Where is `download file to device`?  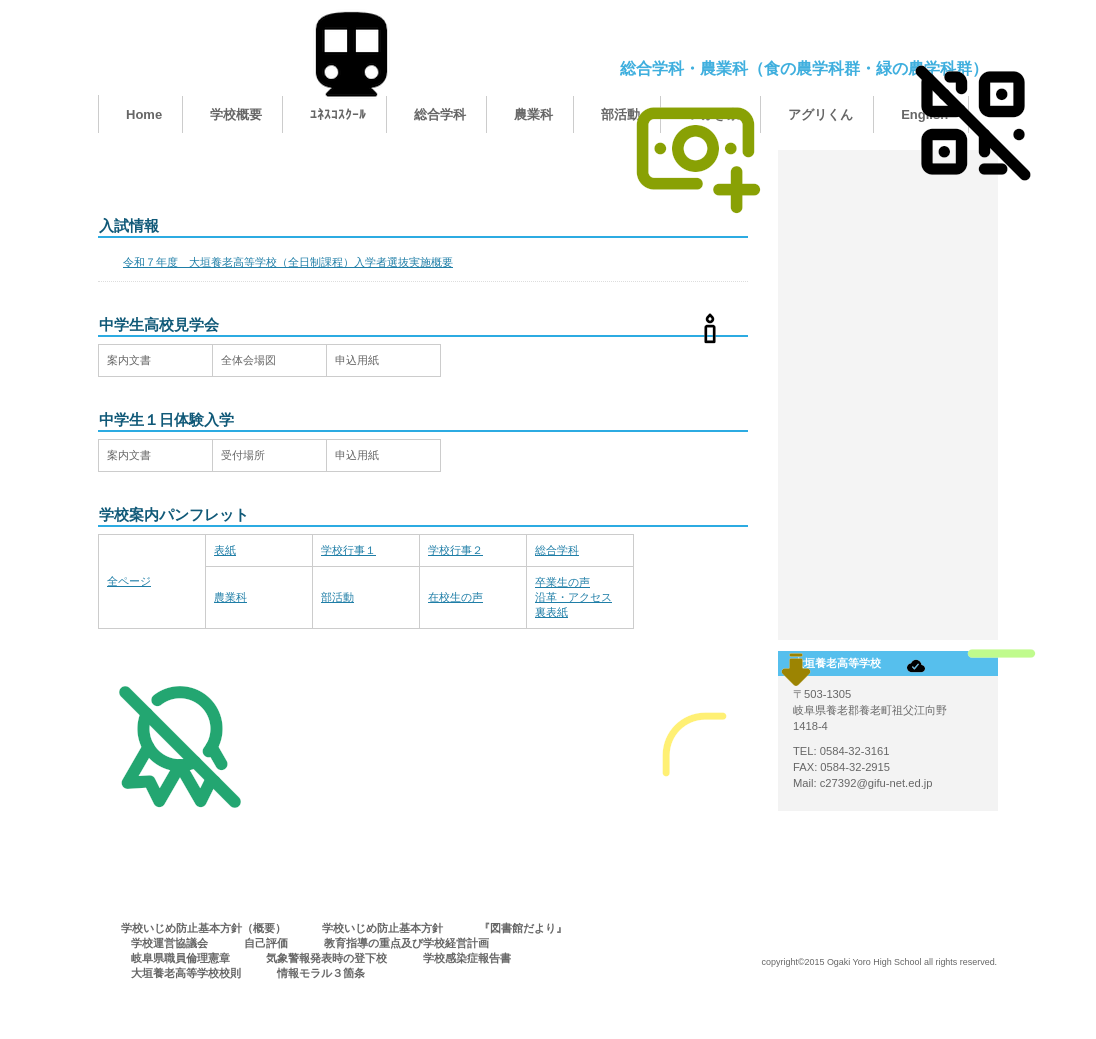 download file to device is located at coordinates (796, 670).